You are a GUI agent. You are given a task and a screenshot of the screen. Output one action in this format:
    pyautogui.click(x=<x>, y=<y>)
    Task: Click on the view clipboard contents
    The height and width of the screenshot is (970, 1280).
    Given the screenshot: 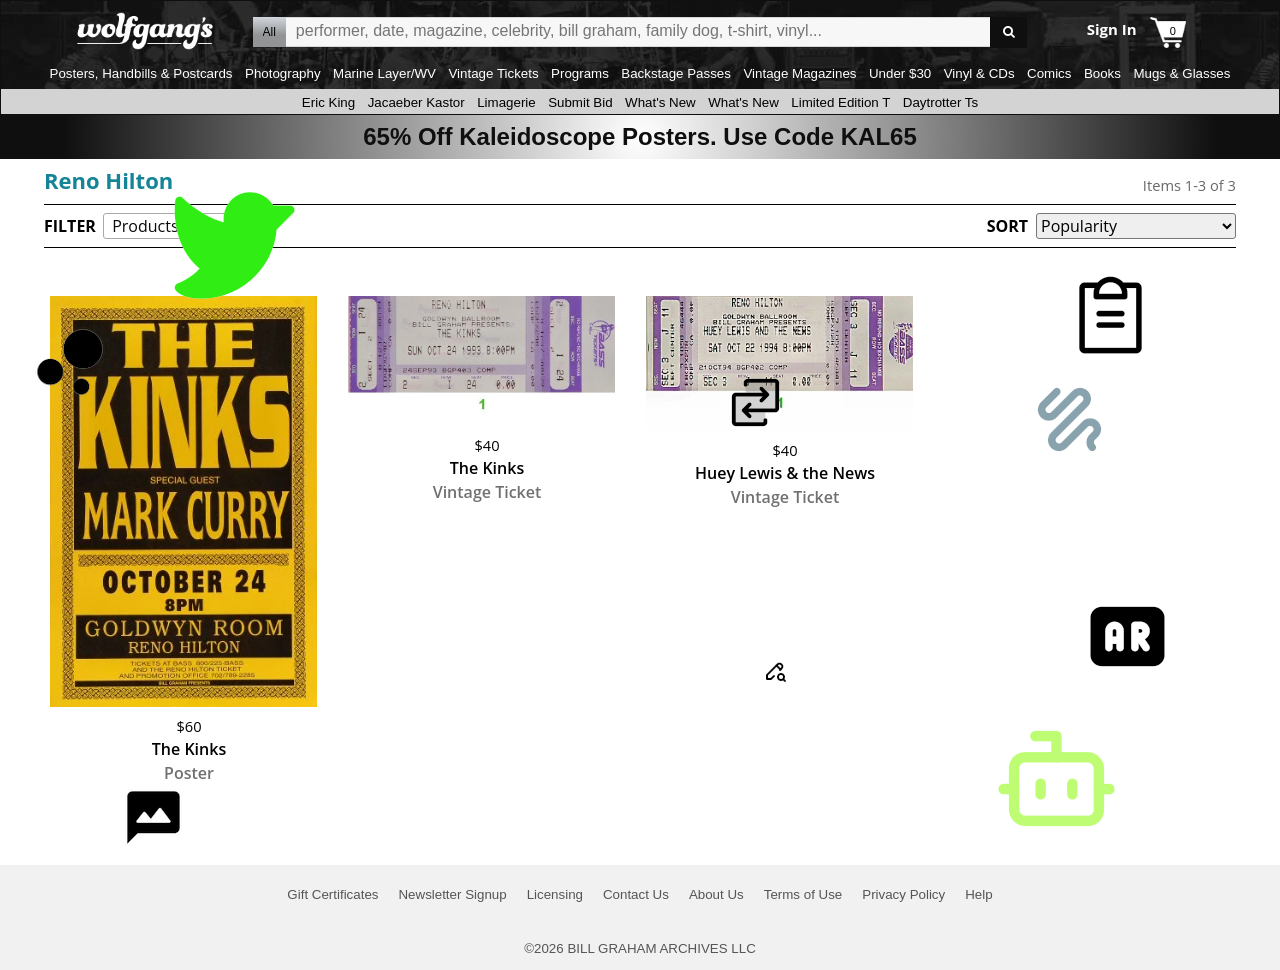 What is the action you would take?
    pyautogui.click(x=1110, y=316)
    